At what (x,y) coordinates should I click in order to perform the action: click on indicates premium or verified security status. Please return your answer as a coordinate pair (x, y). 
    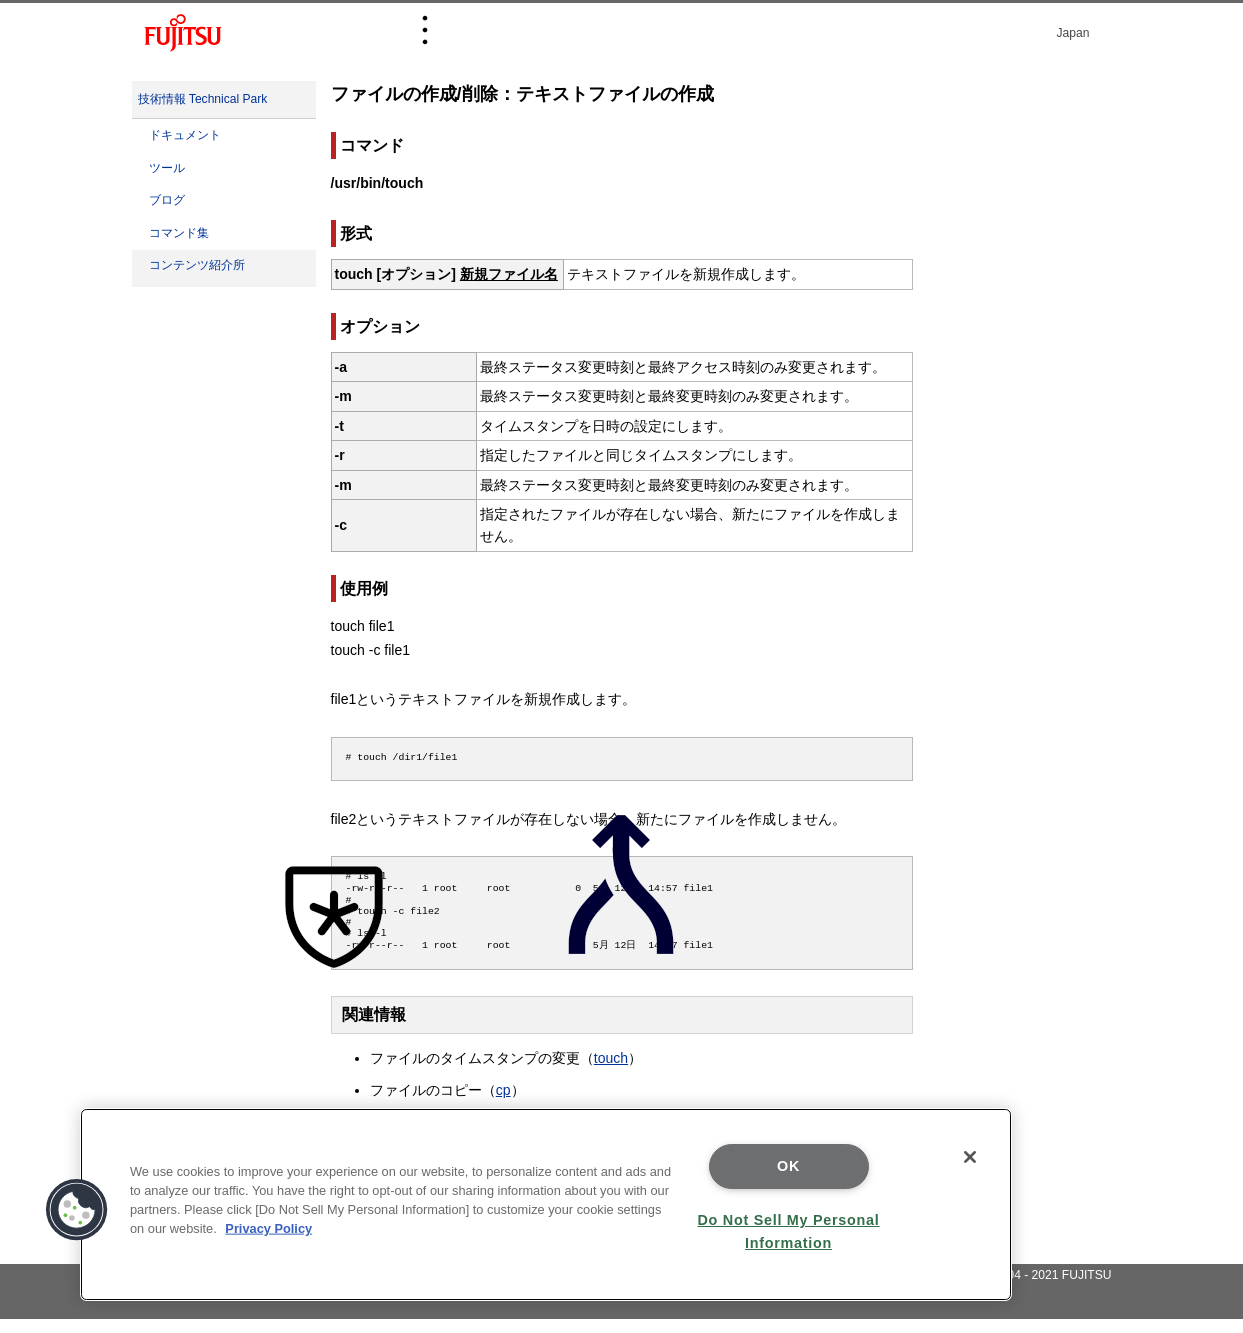
    Looking at the image, I should click on (334, 911).